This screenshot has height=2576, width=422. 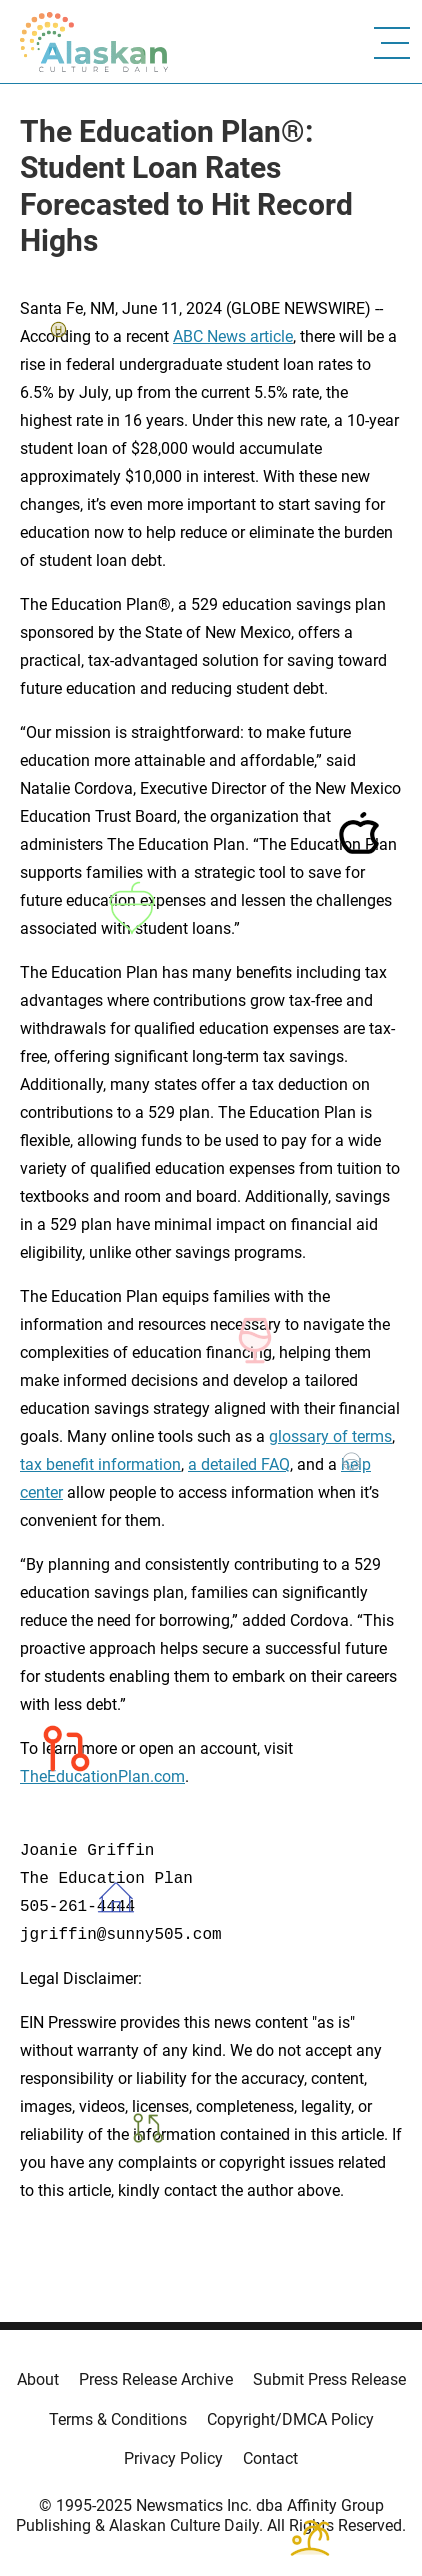 What do you see at coordinates (360, 835) in the screenshot?
I see `apple company logo or branding` at bounding box center [360, 835].